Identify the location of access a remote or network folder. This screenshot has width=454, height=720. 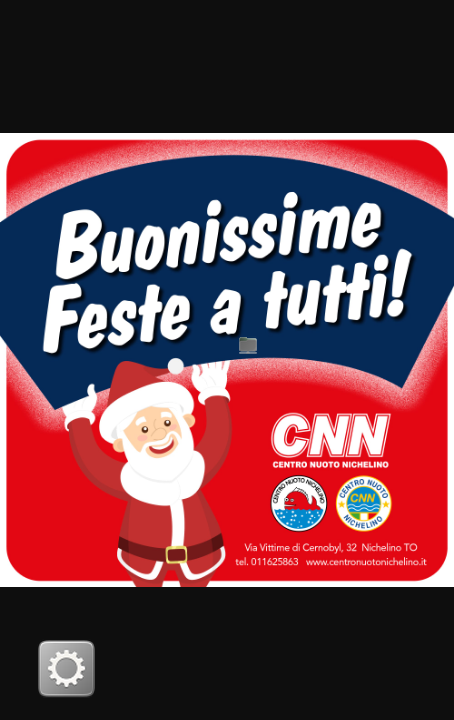
(248, 345).